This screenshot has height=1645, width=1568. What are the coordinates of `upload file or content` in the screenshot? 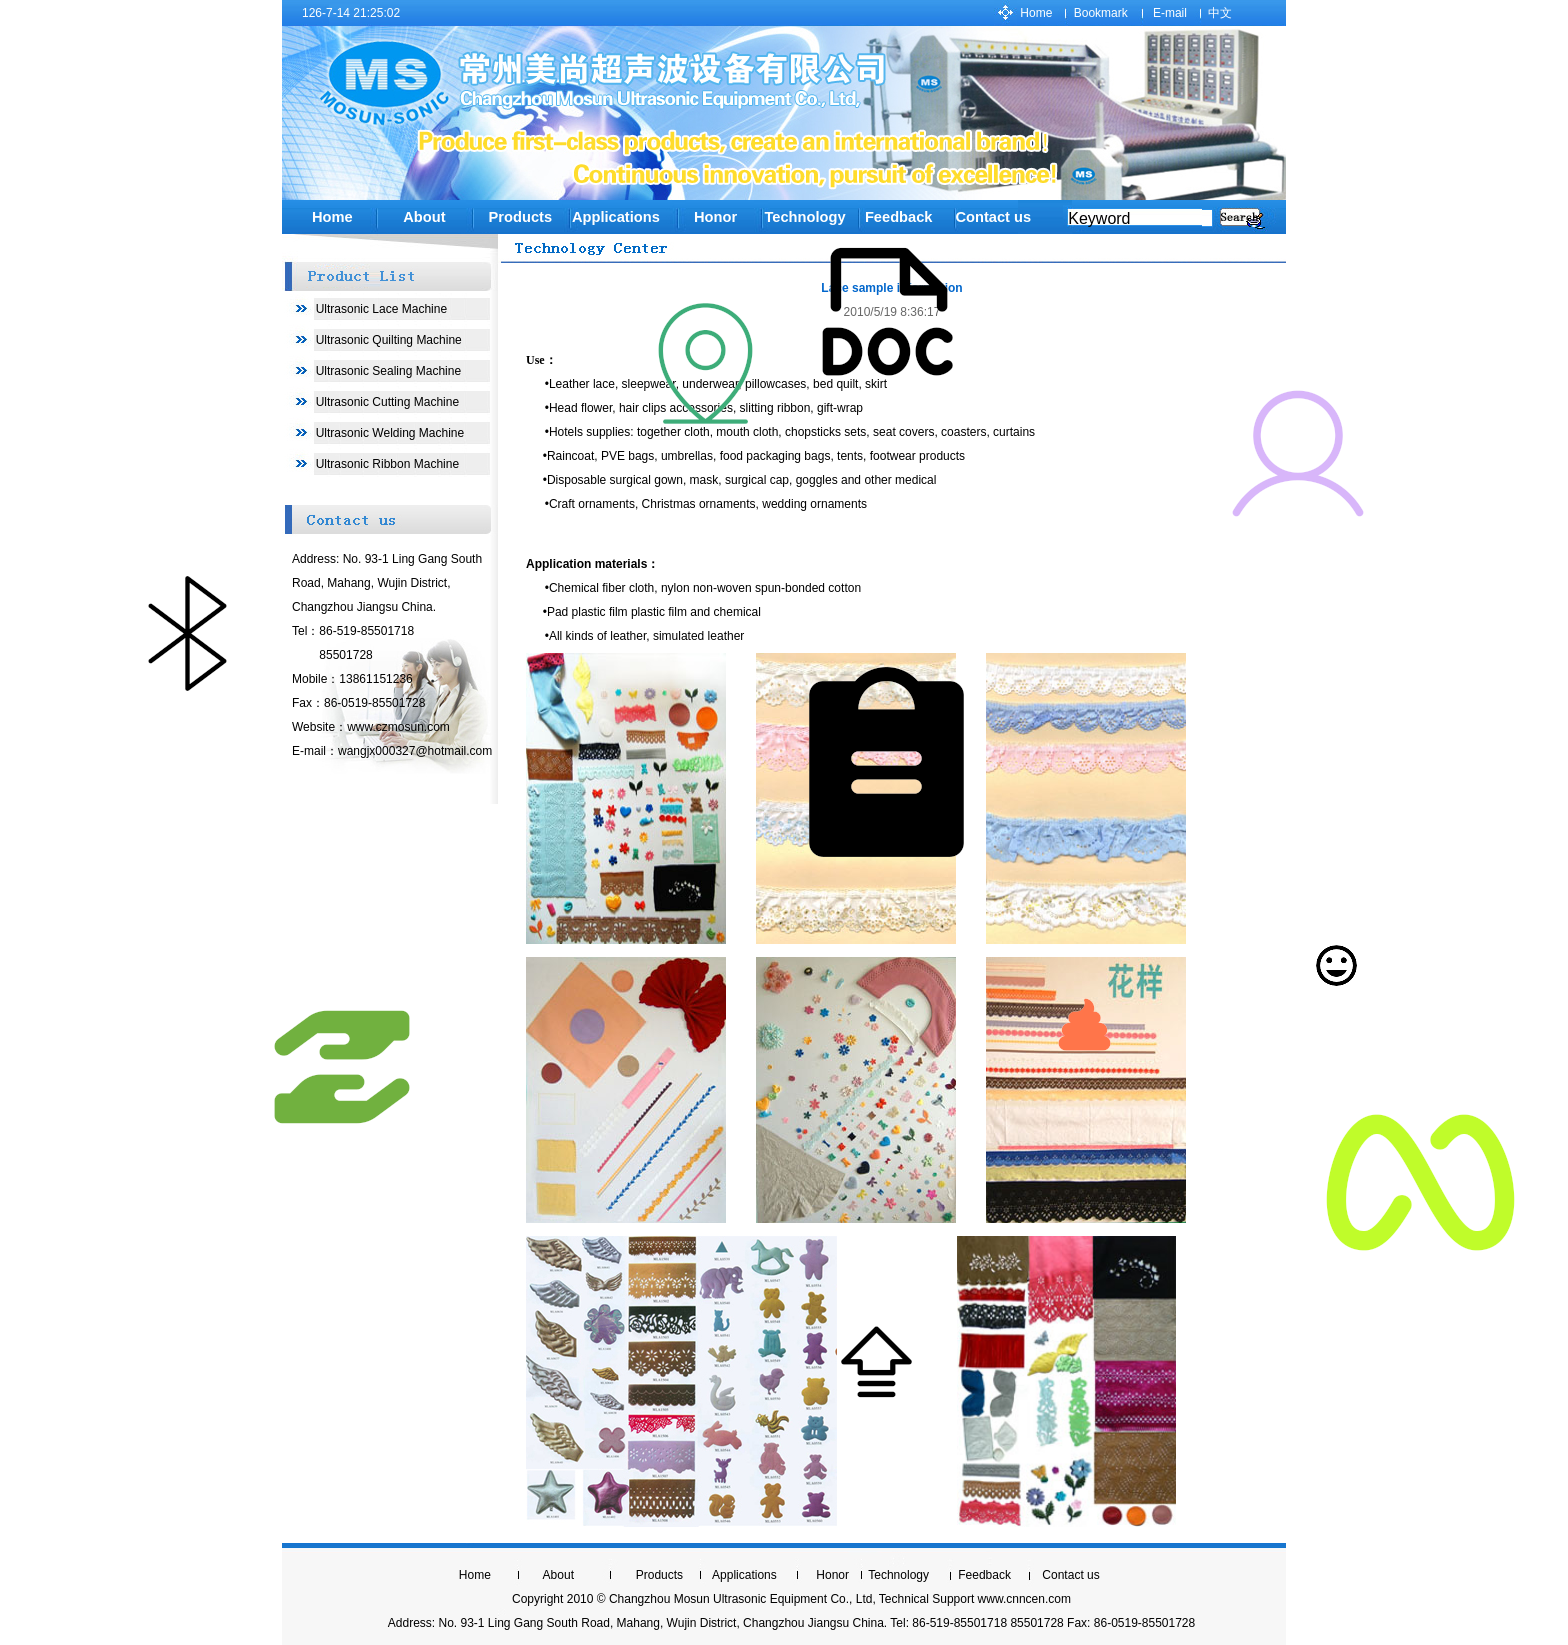 It's located at (876, 1364).